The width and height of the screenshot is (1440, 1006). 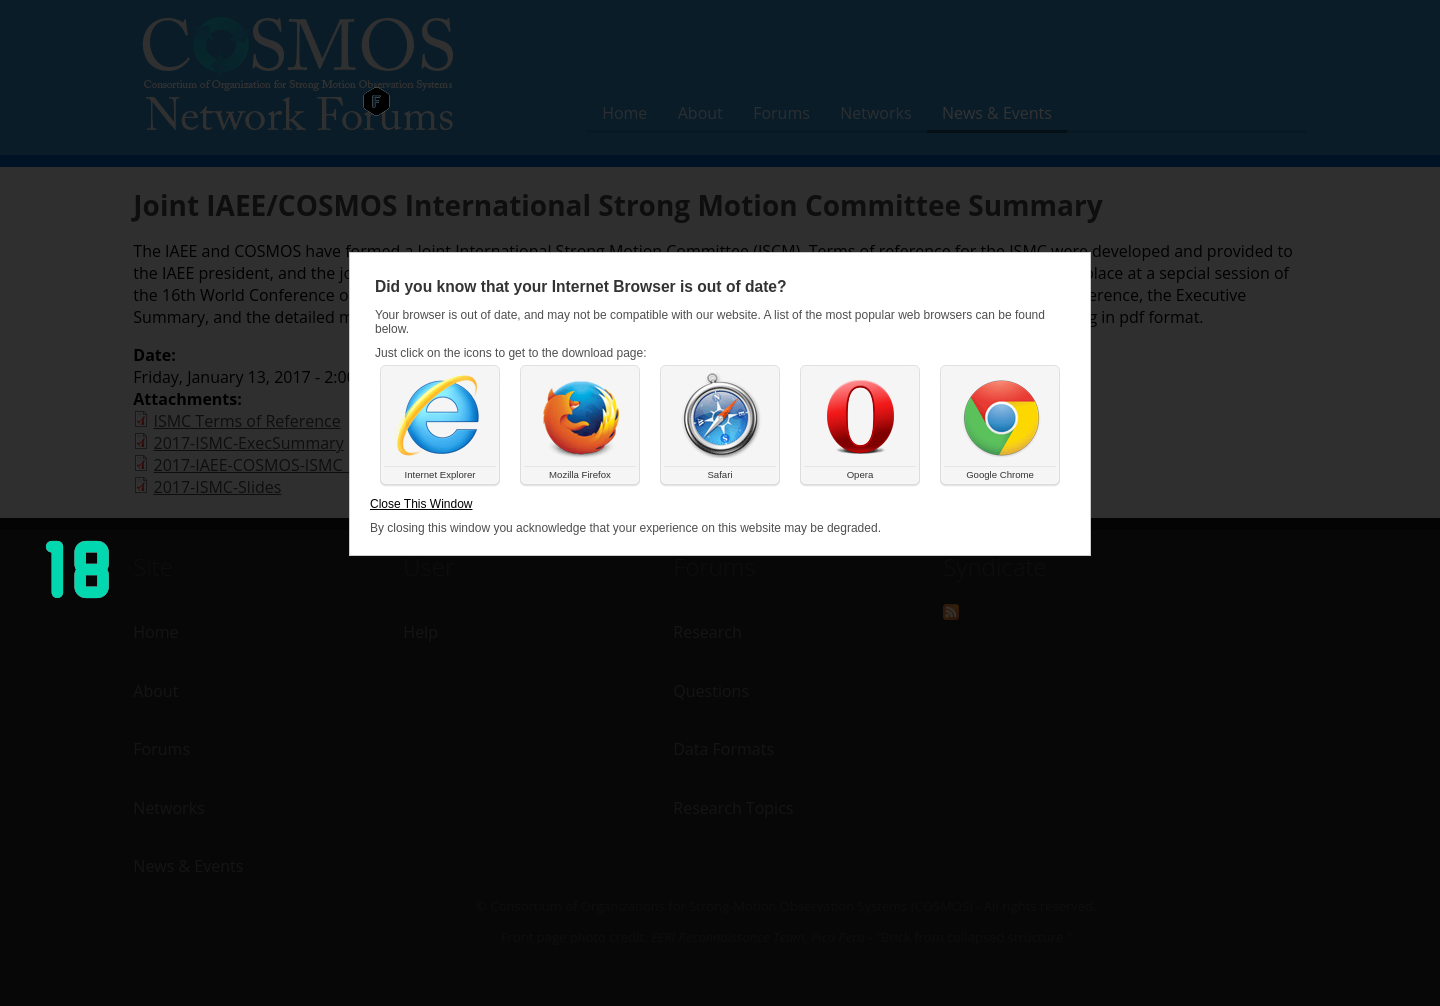 What do you see at coordinates (74, 569) in the screenshot?
I see `indicates 18 unread notifications or items` at bounding box center [74, 569].